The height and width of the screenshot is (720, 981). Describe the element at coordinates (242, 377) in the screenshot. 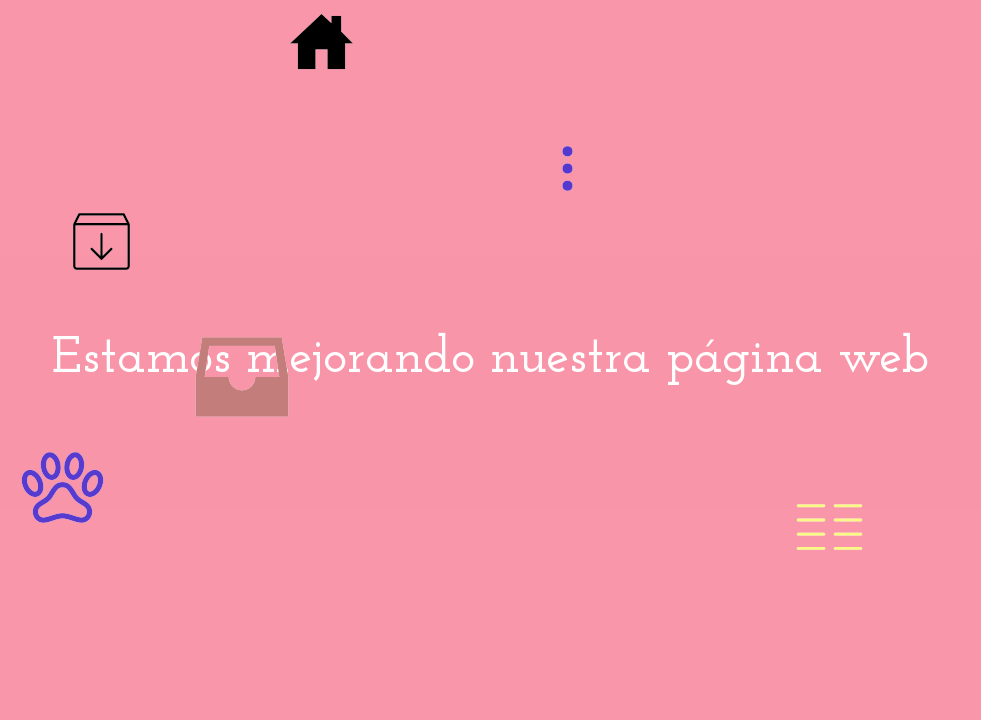

I see `access your inbox or file tray` at that location.